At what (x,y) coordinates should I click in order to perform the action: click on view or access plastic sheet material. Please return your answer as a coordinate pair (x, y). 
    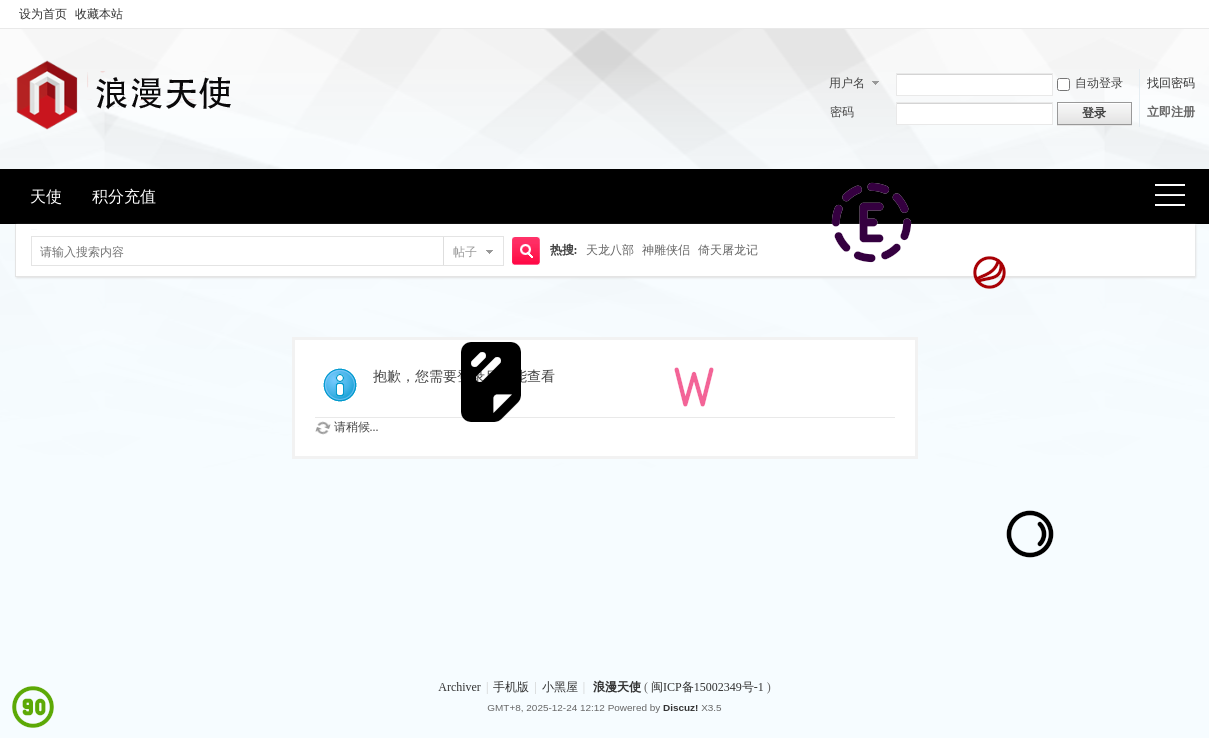
    Looking at the image, I should click on (491, 382).